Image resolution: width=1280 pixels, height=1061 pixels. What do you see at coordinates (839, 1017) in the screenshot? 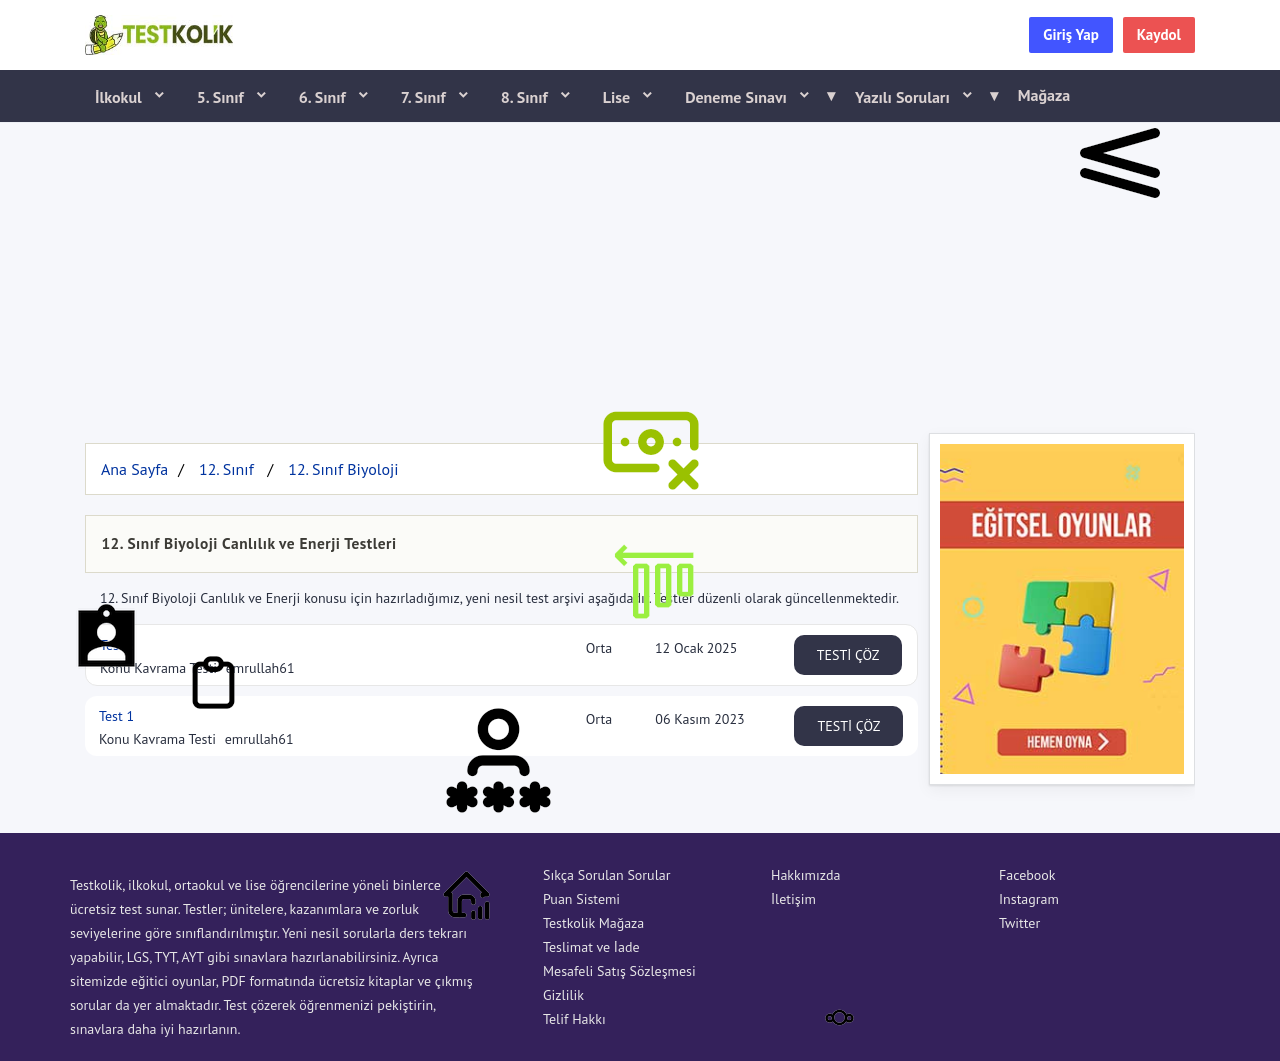
I see `open nextcloud app` at bounding box center [839, 1017].